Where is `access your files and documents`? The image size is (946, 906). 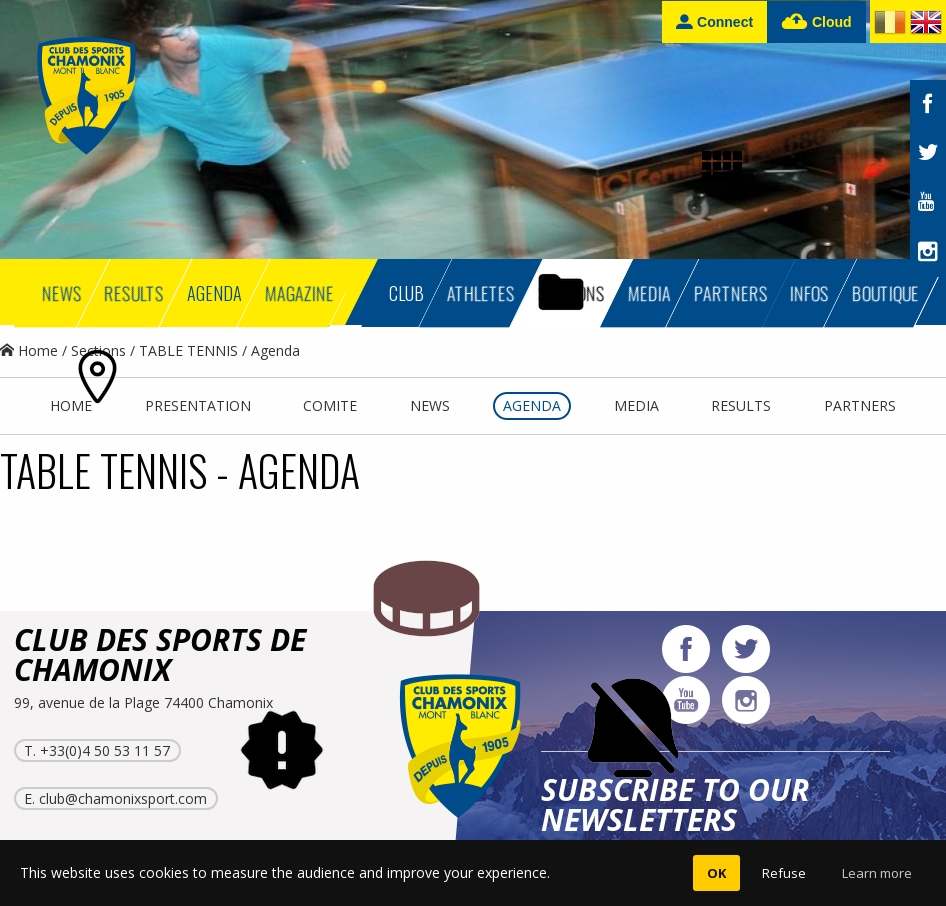
access your files and documents is located at coordinates (561, 292).